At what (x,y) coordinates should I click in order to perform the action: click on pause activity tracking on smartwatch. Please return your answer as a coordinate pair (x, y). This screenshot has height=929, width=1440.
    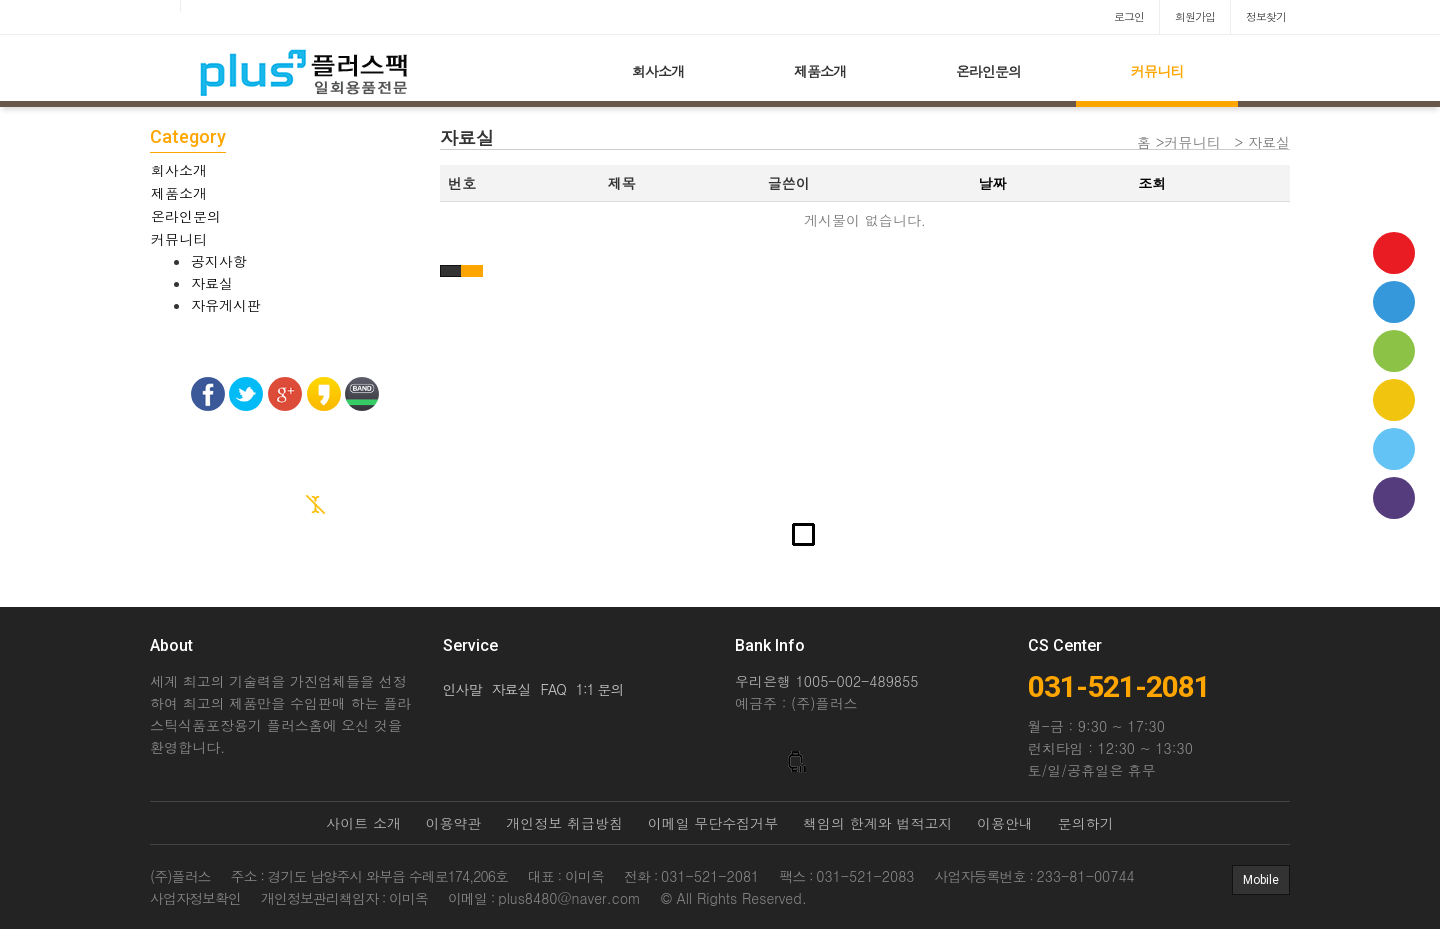
    Looking at the image, I should click on (795, 761).